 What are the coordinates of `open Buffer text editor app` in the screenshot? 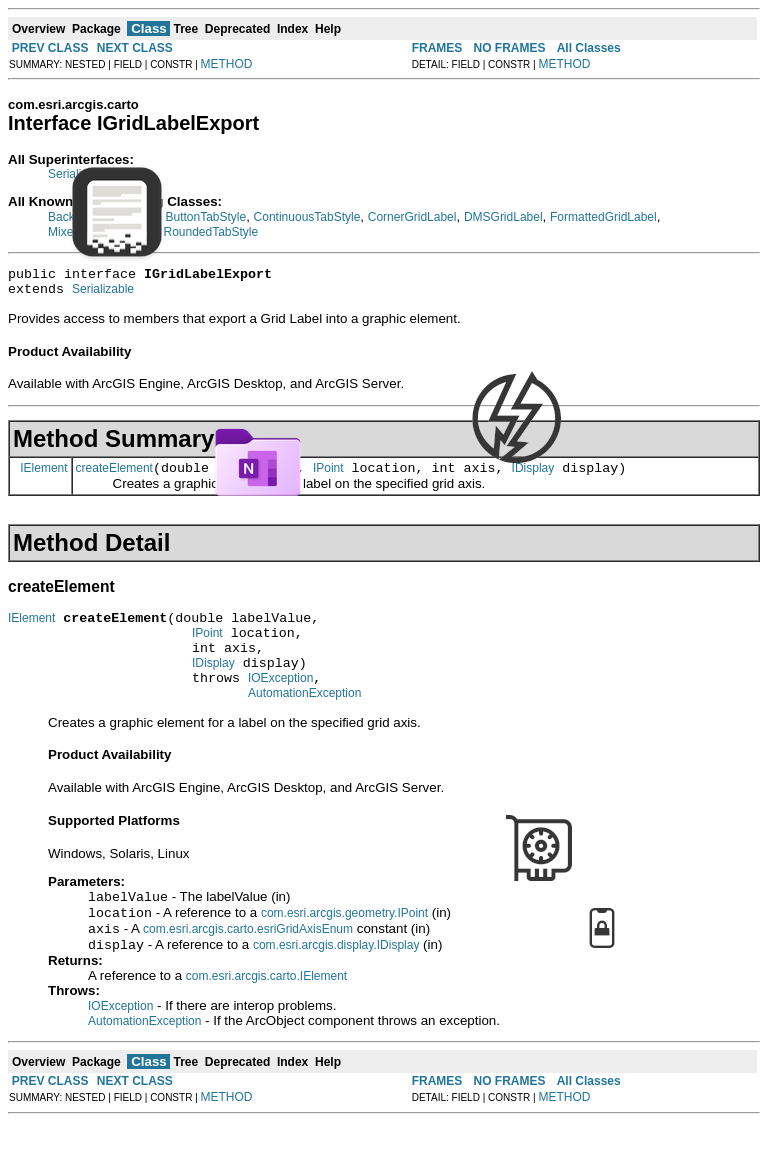 It's located at (117, 212).